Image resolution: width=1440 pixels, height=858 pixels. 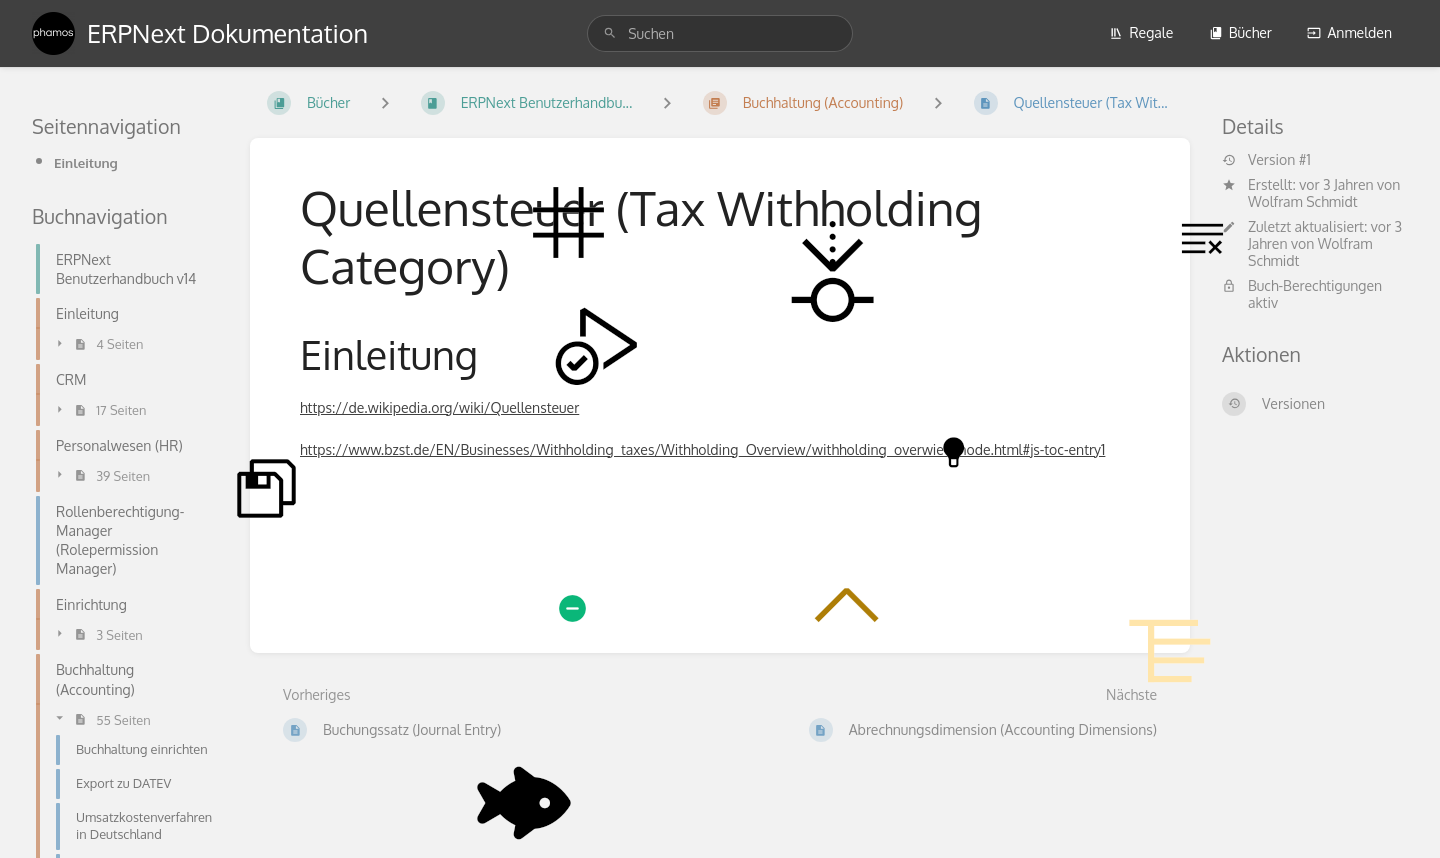 I want to click on save all open files at once, so click(x=266, y=488).